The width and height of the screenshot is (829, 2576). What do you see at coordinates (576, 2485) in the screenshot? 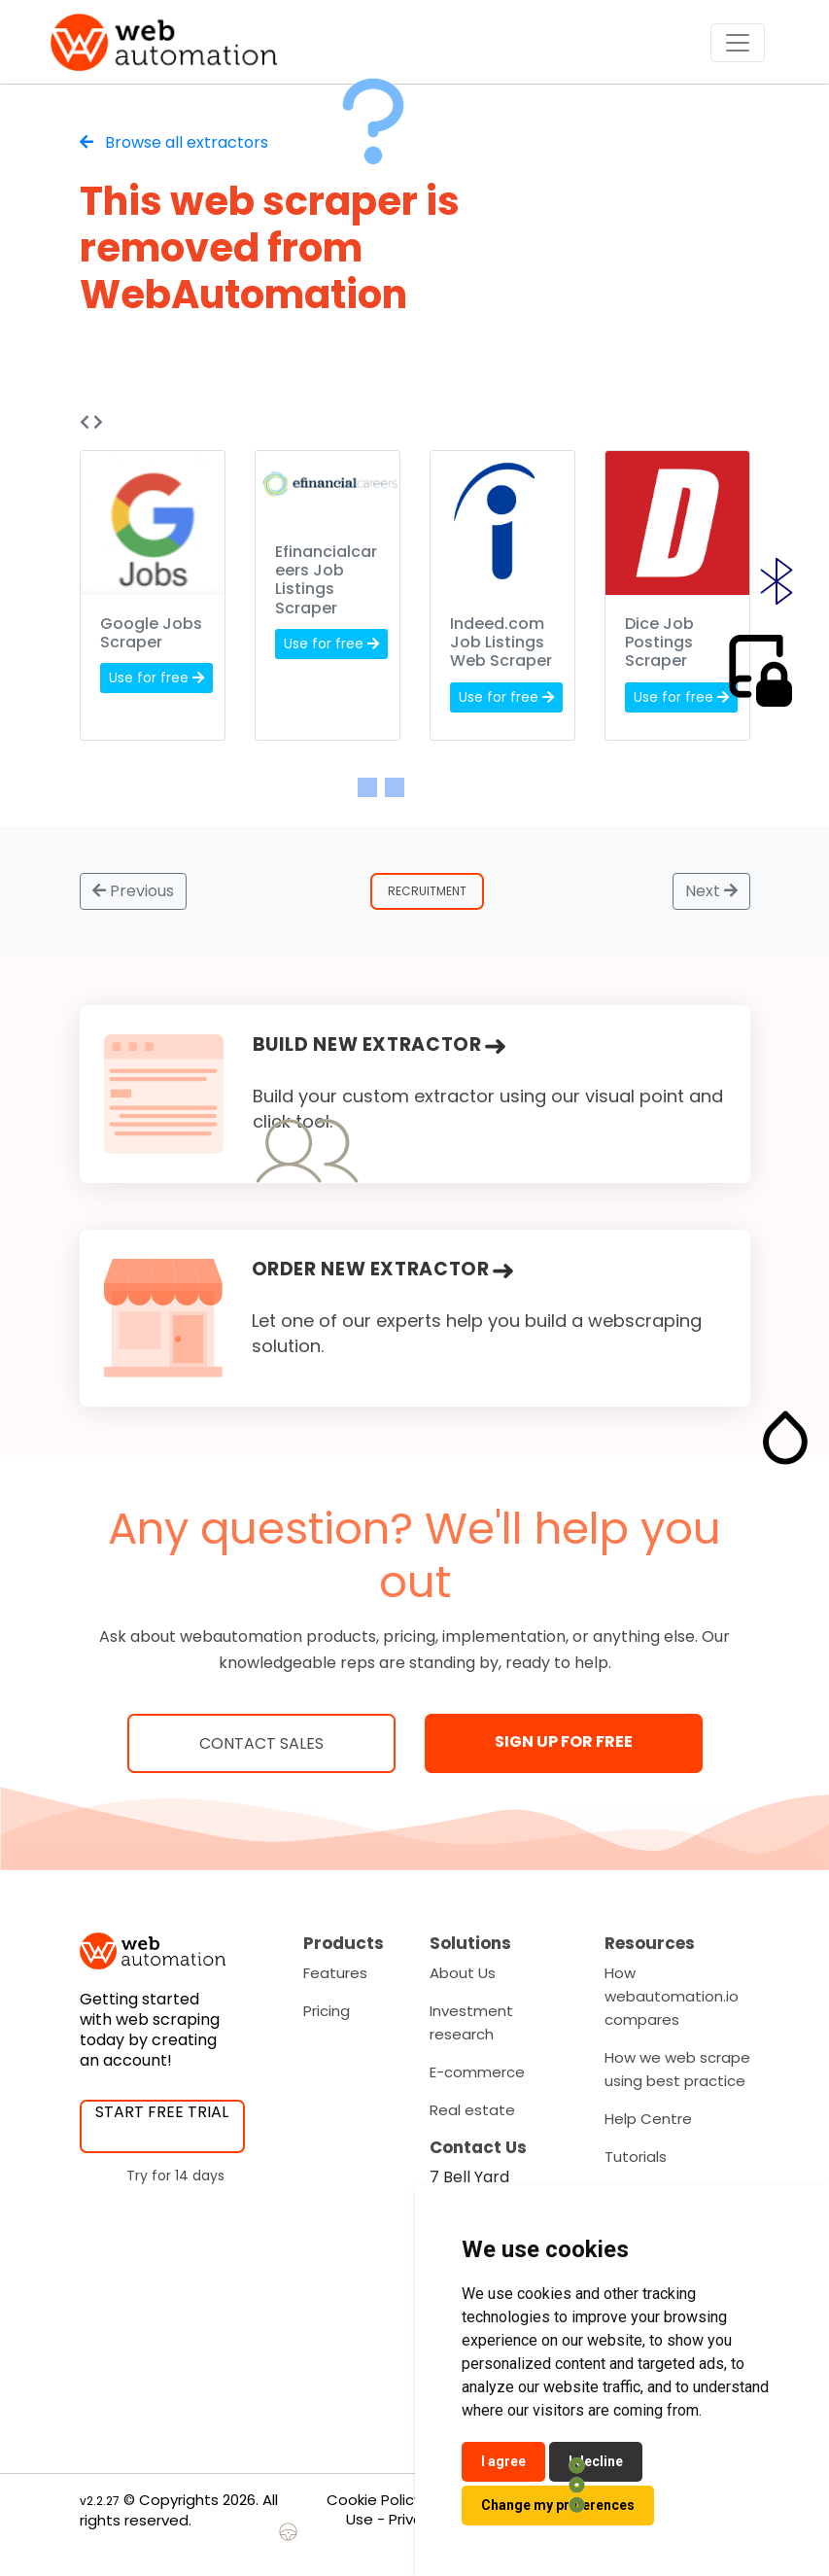
I see `open more options menu` at bounding box center [576, 2485].